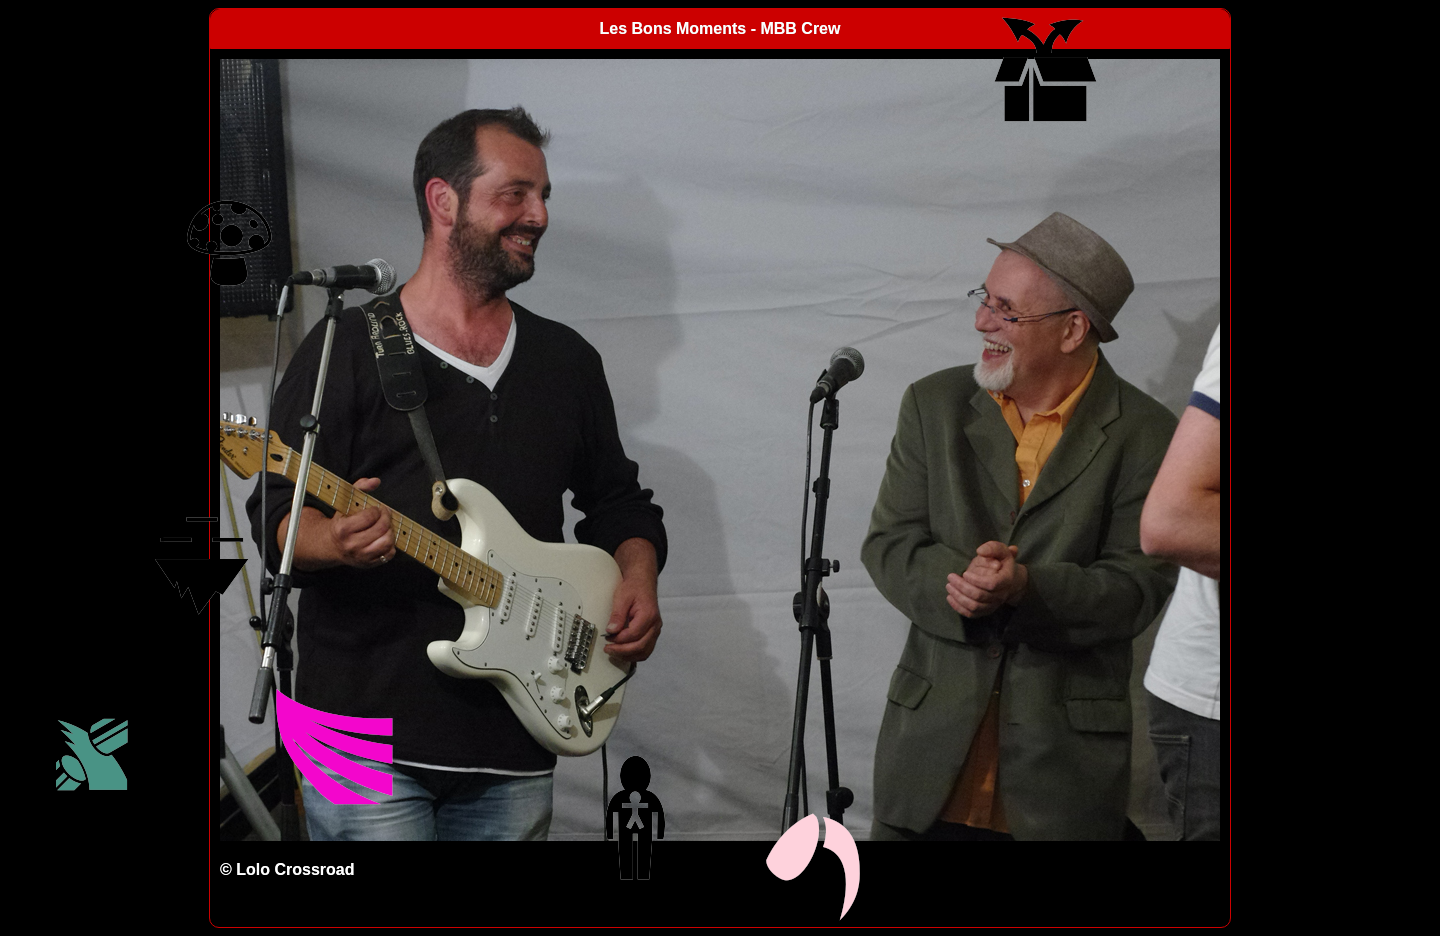 The image size is (1440, 936). Describe the element at coordinates (334, 746) in the screenshot. I see `indicates windy weather conditions` at that location.